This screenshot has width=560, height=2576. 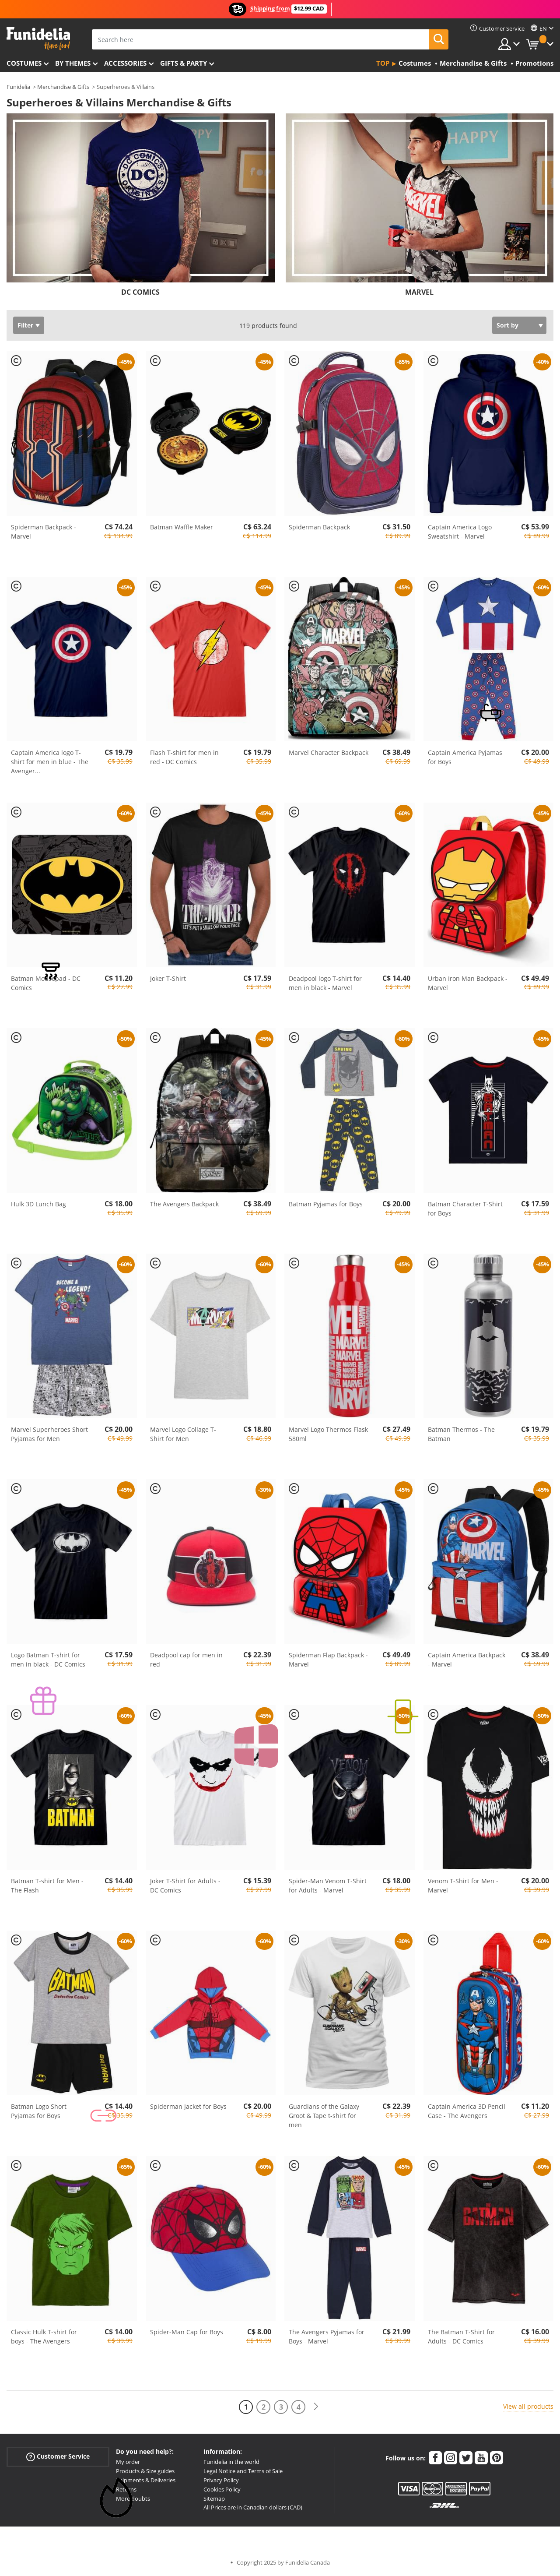 I want to click on smoke detector alert or status indicator, so click(x=51, y=971).